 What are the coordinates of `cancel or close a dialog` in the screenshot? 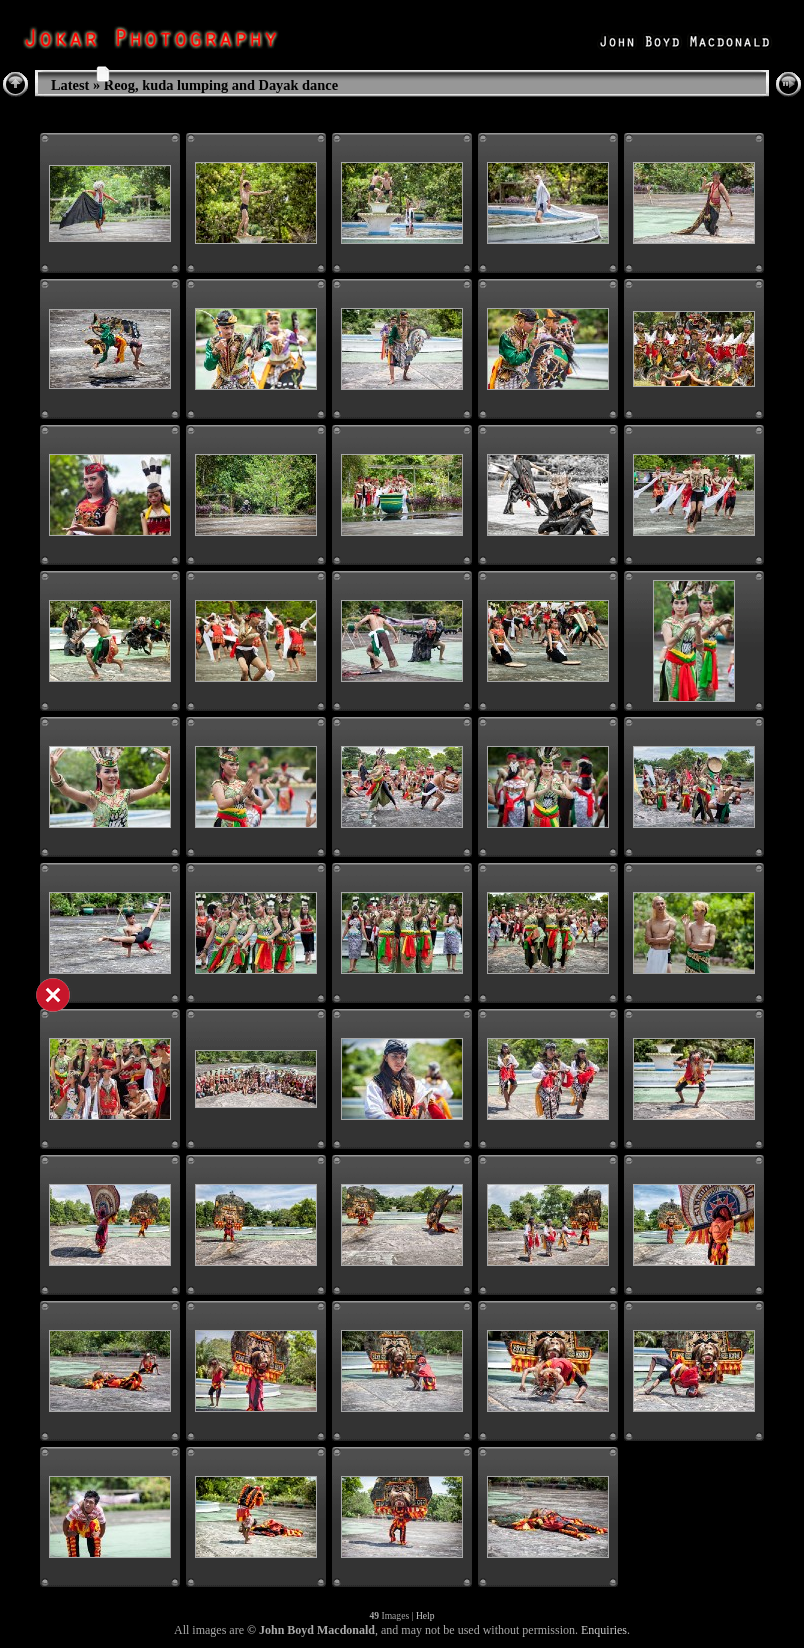 It's located at (53, 995).